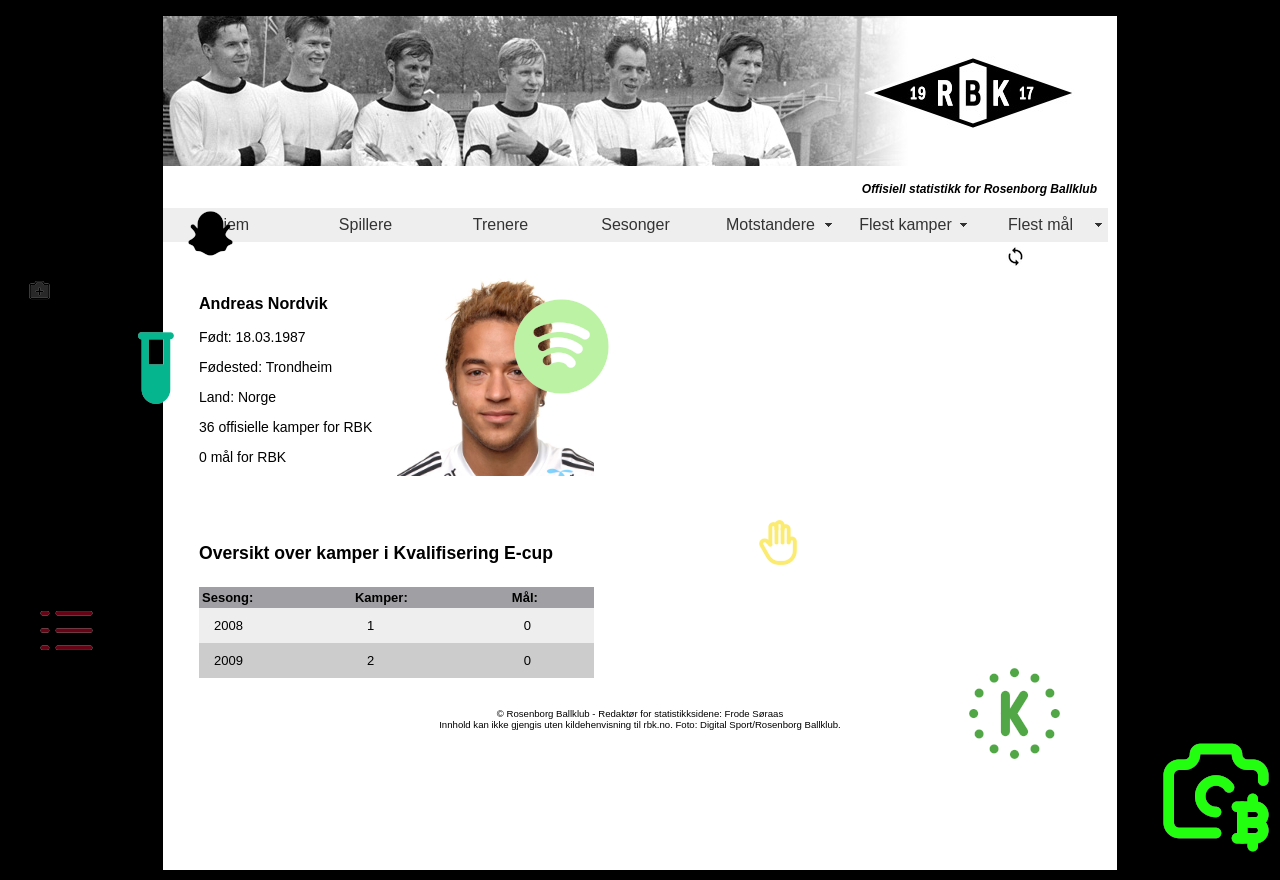 The height and width of the screenshot is (880, 1280). What do you see at coordinates (66, 630) in the screenshot?
I see `view a bulleted list` at bounding box center [66, 630].